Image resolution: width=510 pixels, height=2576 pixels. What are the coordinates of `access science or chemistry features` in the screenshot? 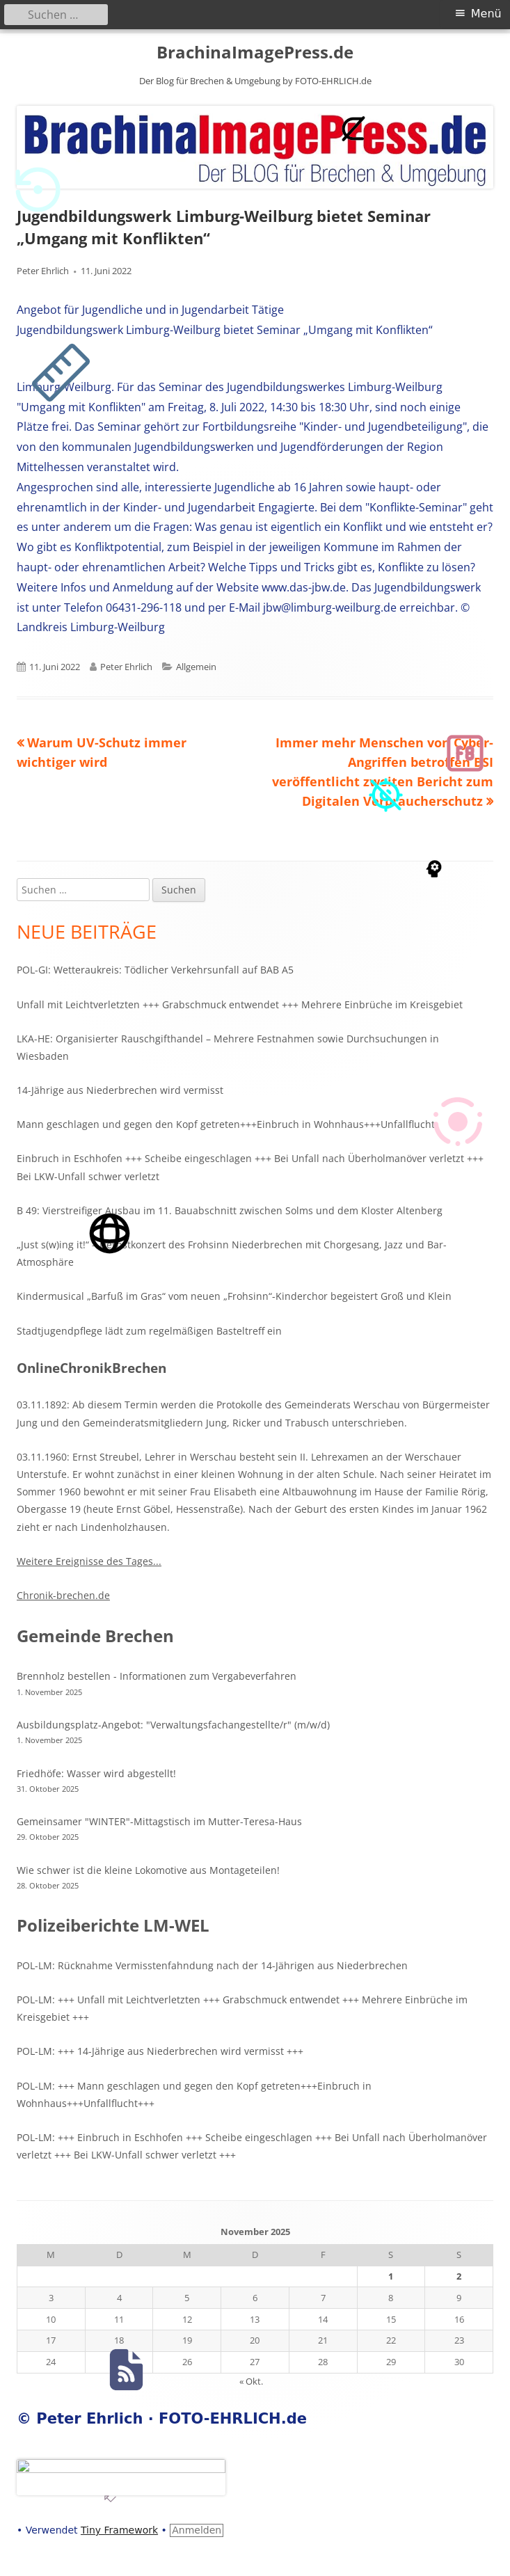 It's located at (458, 1122).